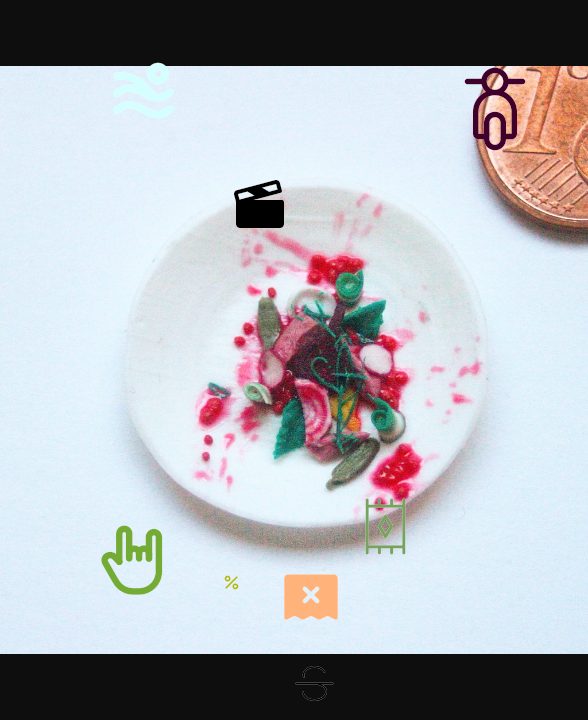 This screenshot has width=588, height=720. Describe the element at coordinates (311, 597) in the screenshot. I see `cancel or void a receipt` at that location.